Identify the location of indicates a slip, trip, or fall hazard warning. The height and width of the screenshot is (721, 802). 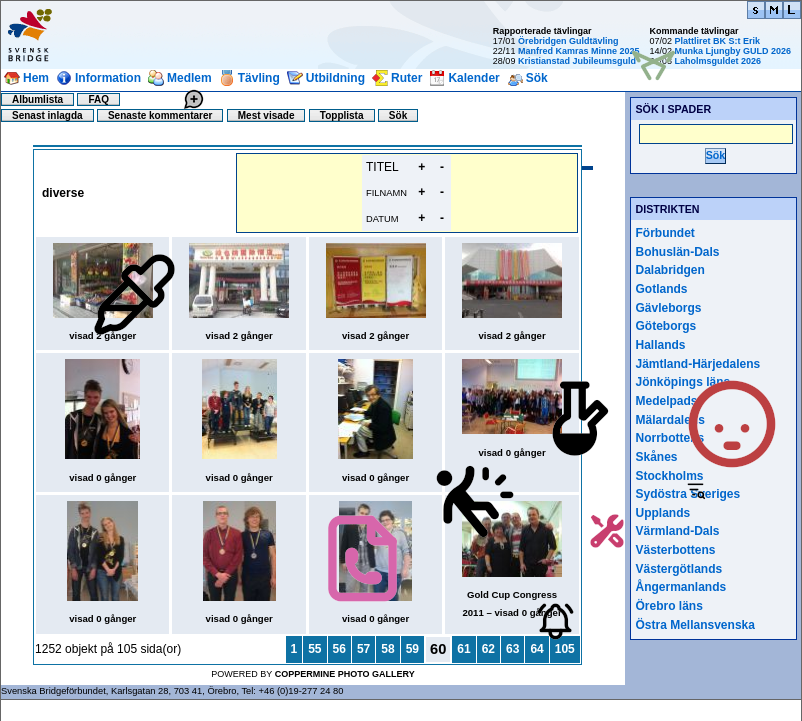
(474, 501).